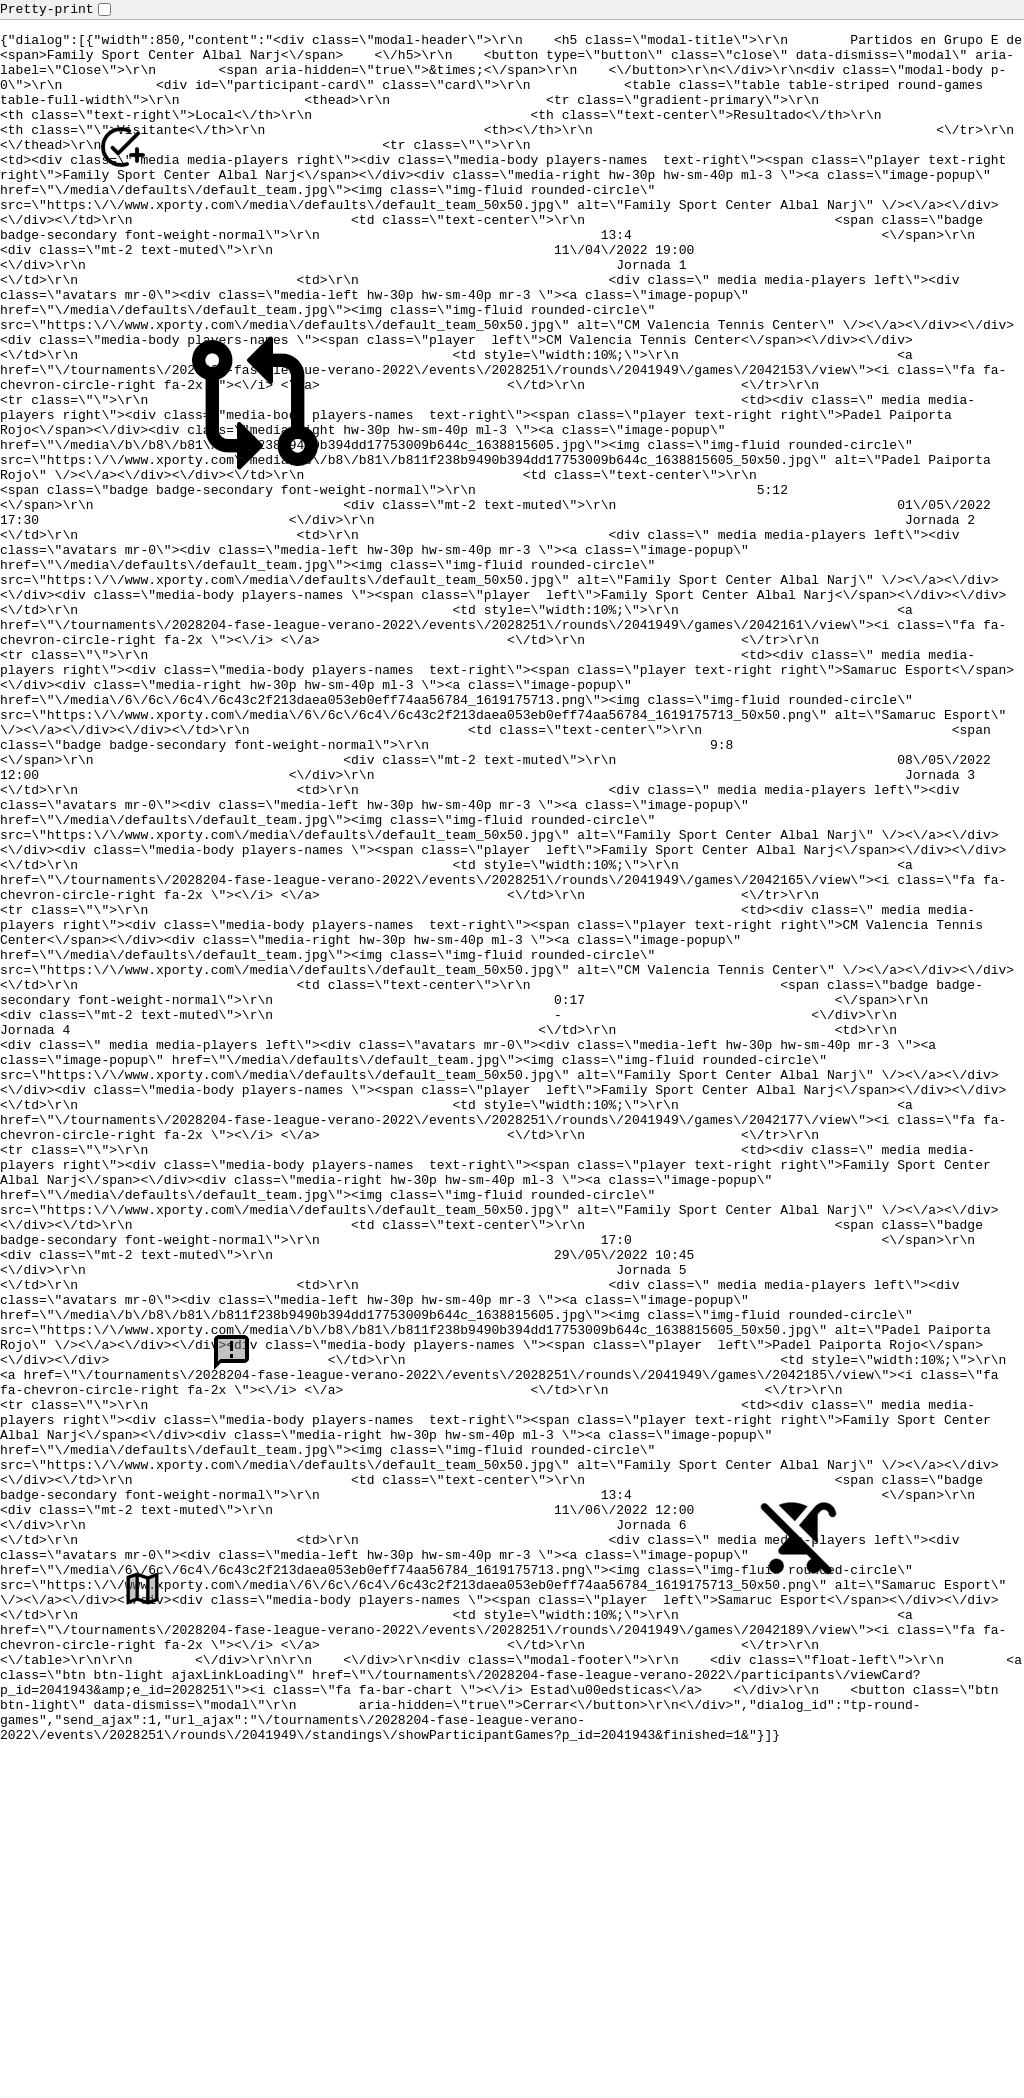 The width and height of the screenshot is (1024, 2098). Describe the element at coordinates (142, 1588) in the screenshot. I see `open map view` at that location.